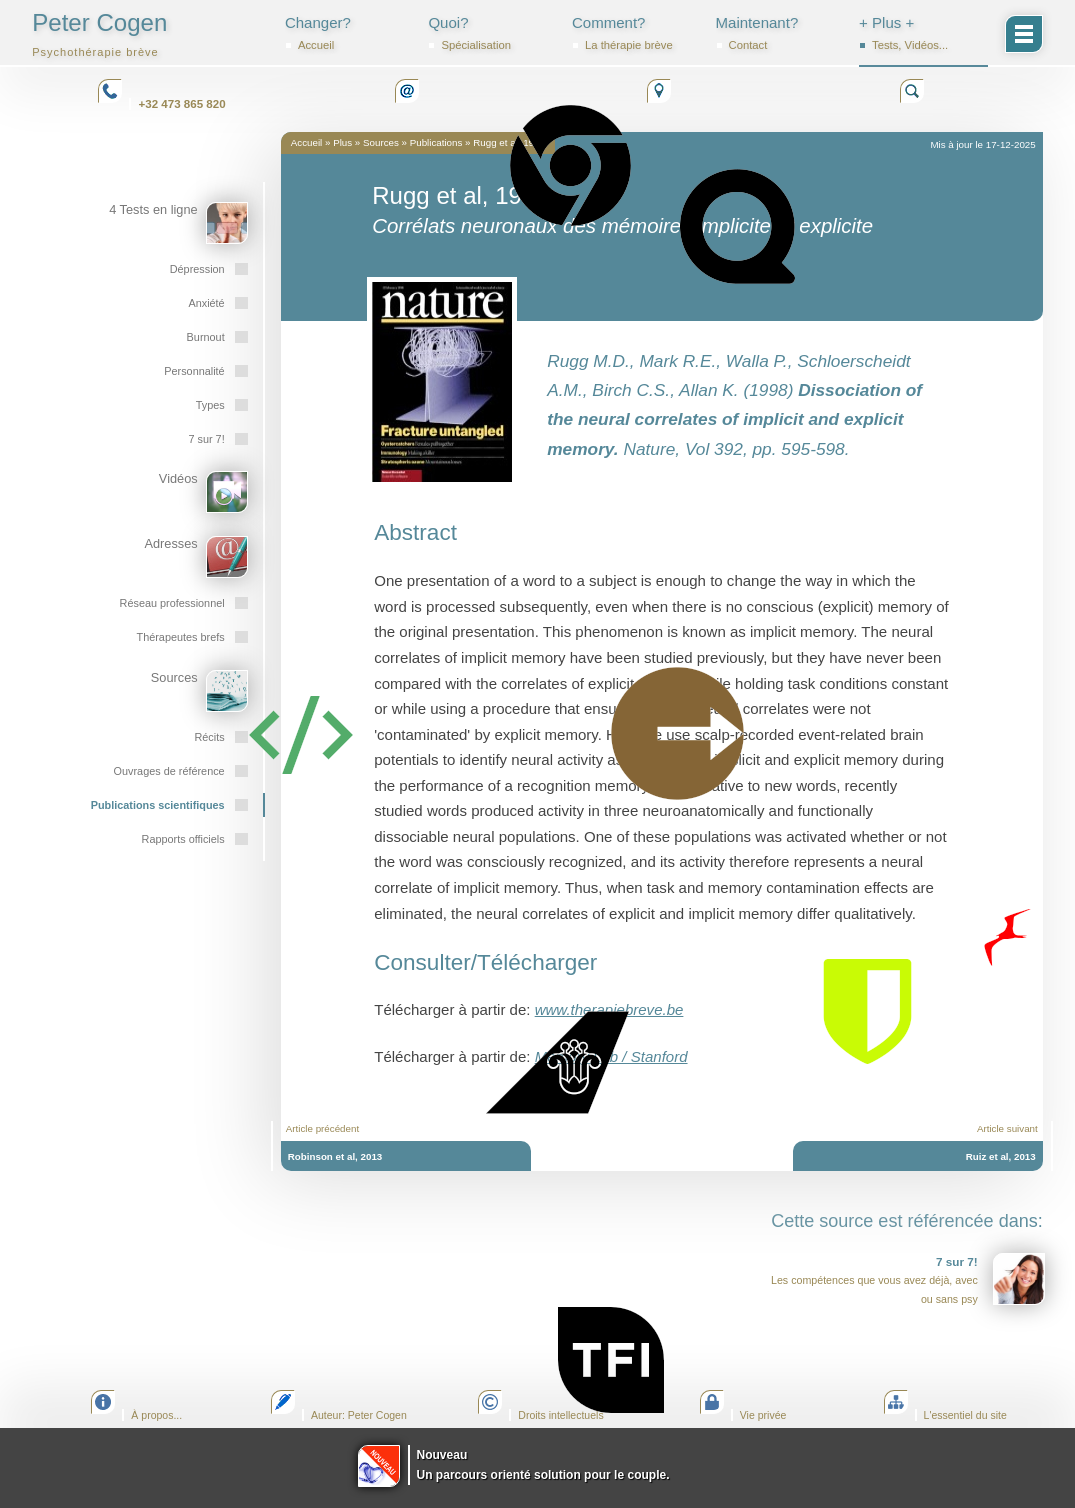 The width and height of the screenshot is (1075, 1508). Describe the element at coordinates (867, 1011) in the screenshot. I see `open bitwarden password manager` at that location.